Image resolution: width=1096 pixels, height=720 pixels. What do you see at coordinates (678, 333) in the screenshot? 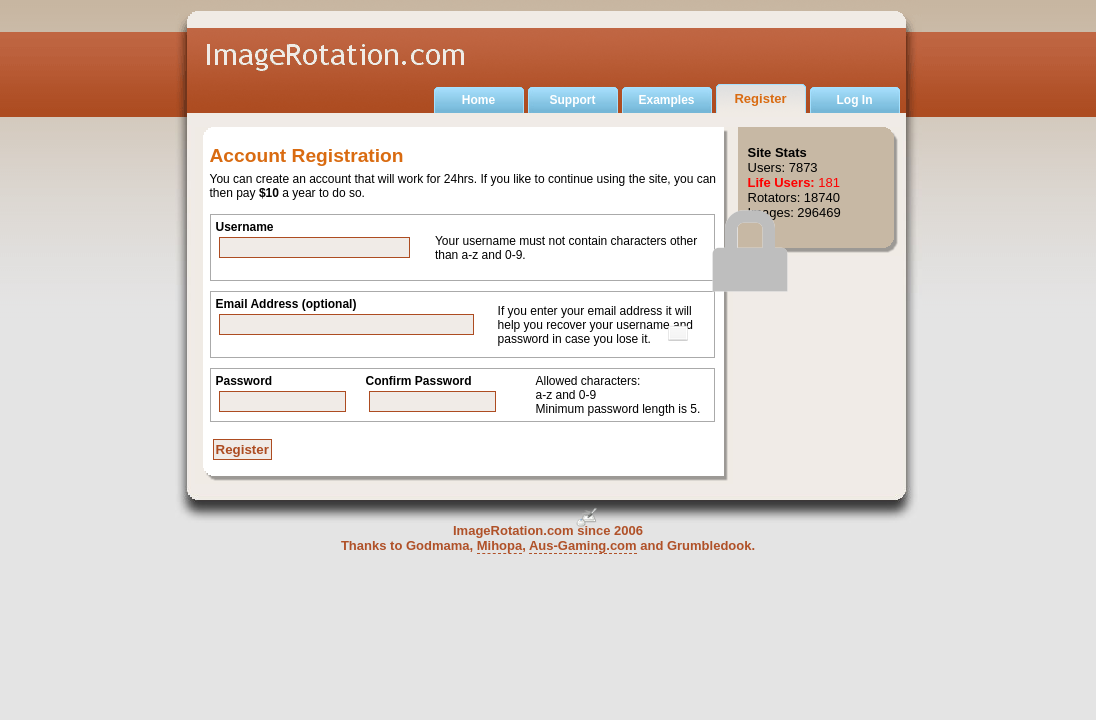
I see `magic trackpad connected via bluetooth` at bounding box center [678, 333].